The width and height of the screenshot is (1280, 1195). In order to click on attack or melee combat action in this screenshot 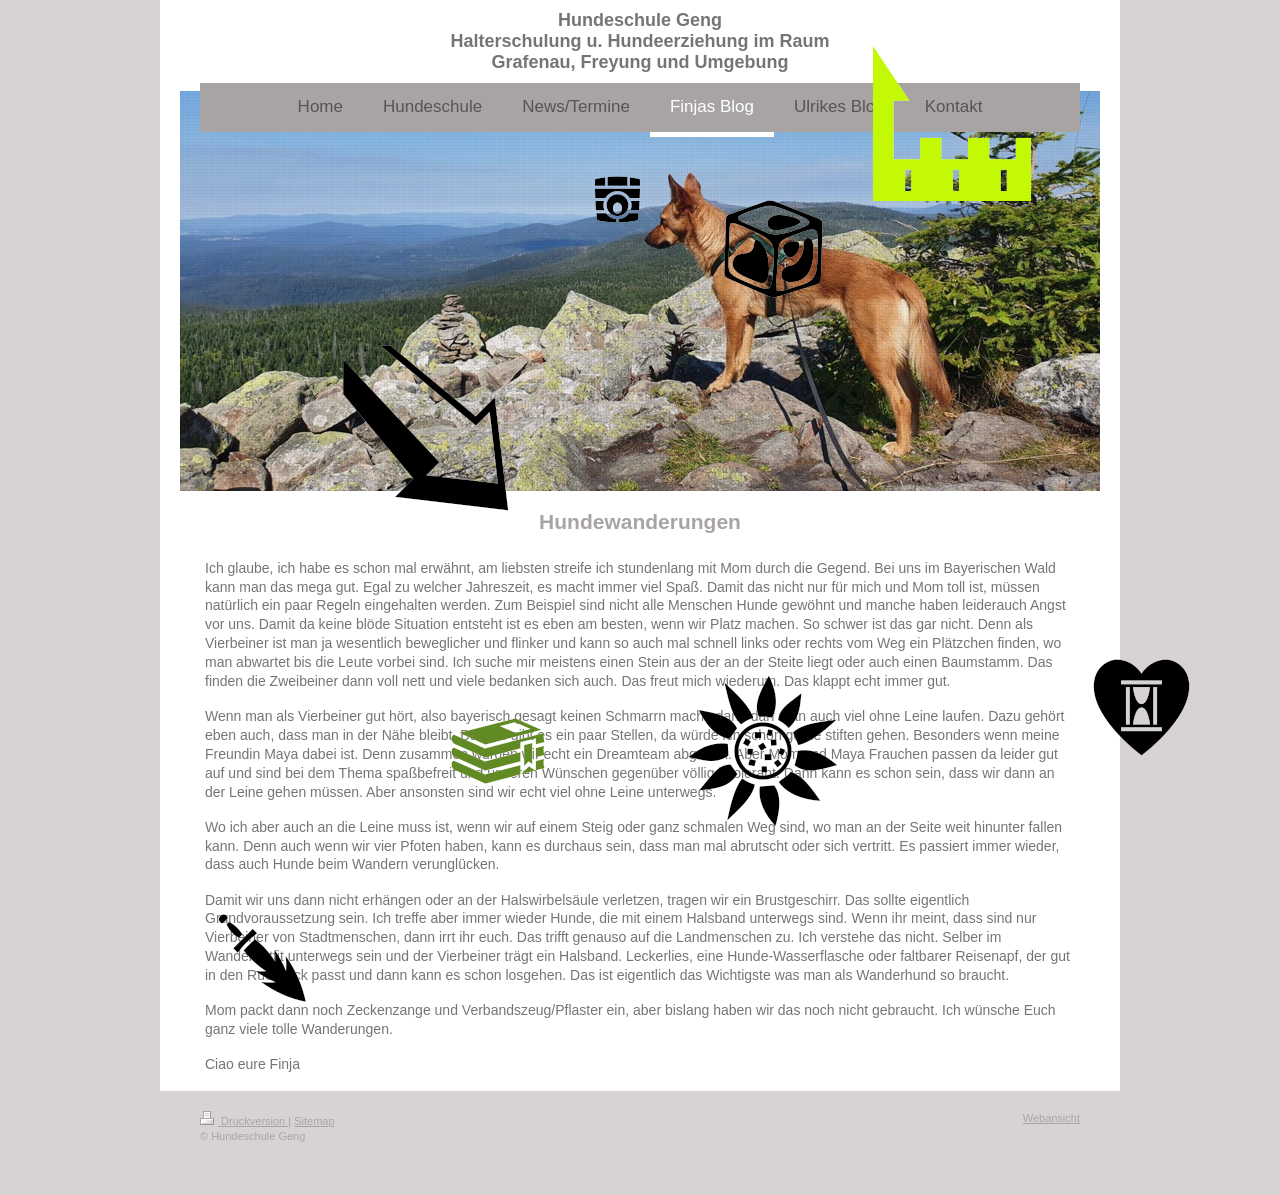, I will do `click(262, 958)`.